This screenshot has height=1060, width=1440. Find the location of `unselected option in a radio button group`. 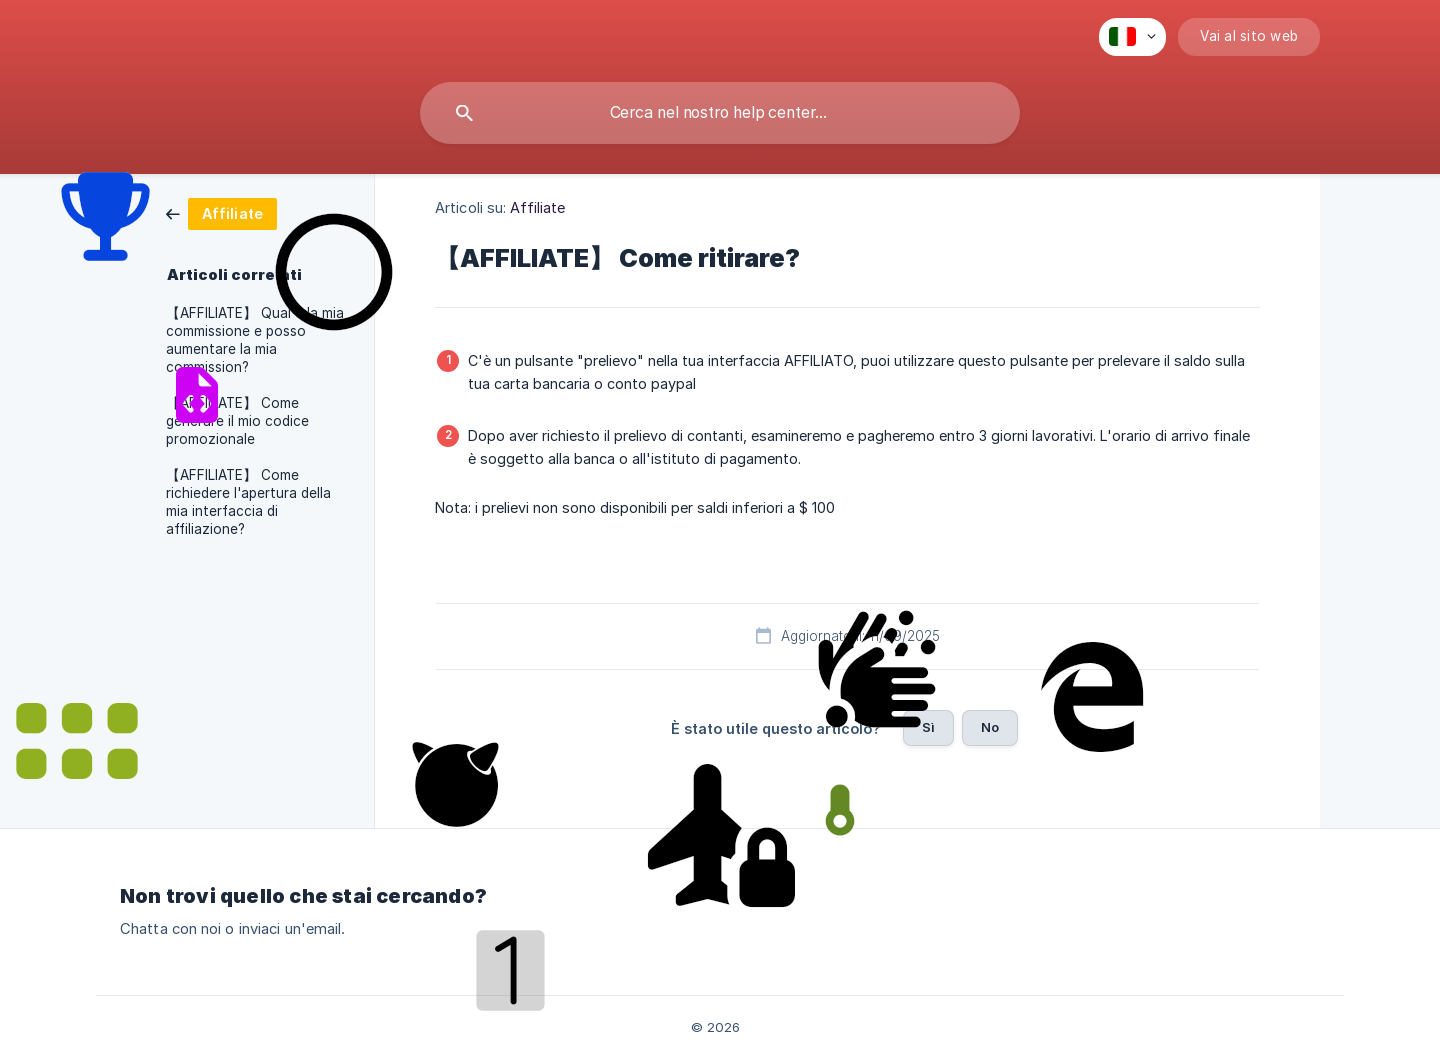

unselected option in a radio button group is located at coordinates (334, 272).